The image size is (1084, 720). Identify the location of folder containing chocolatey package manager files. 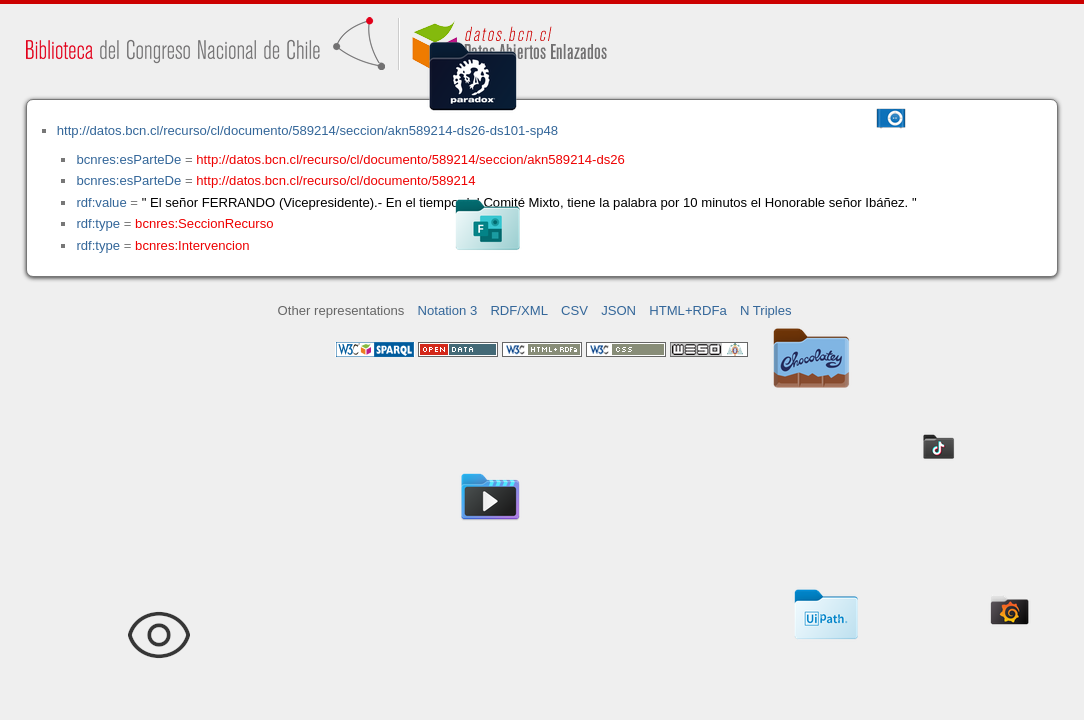
(811, 360).